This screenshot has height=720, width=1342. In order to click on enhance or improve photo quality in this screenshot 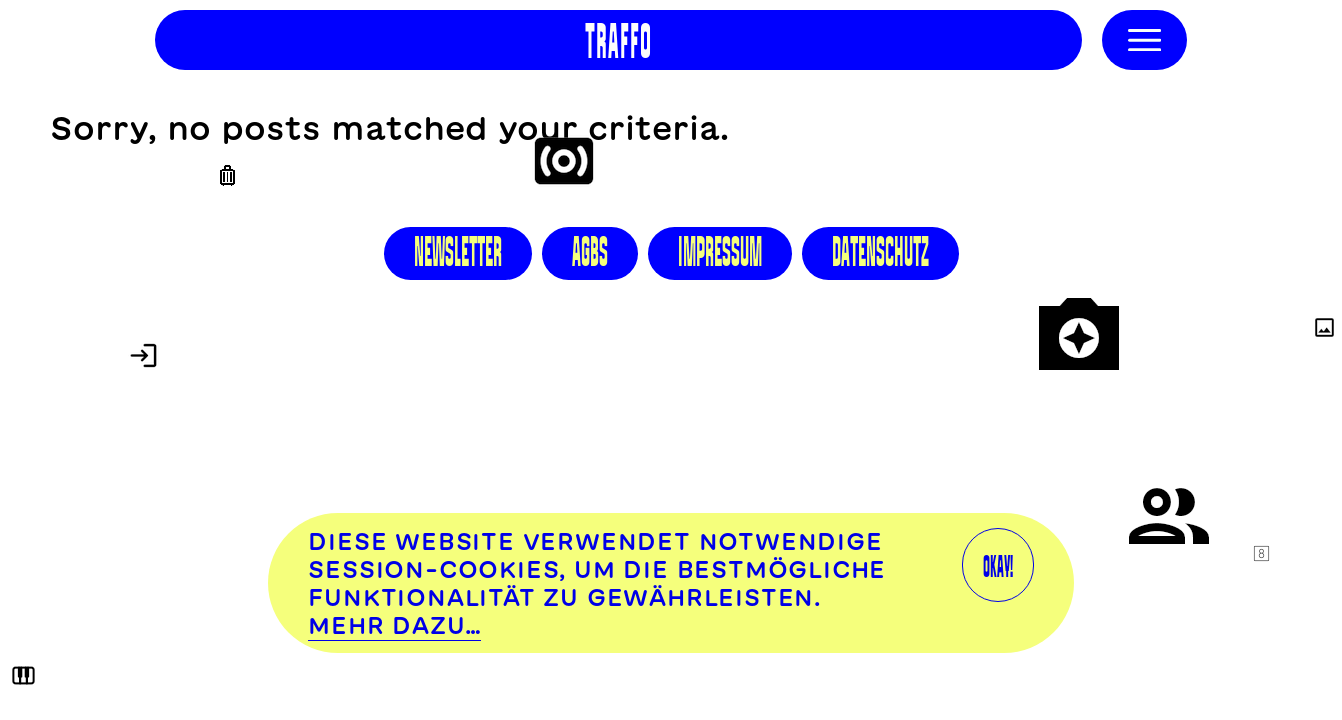, I will do `click(1079, 334)`.